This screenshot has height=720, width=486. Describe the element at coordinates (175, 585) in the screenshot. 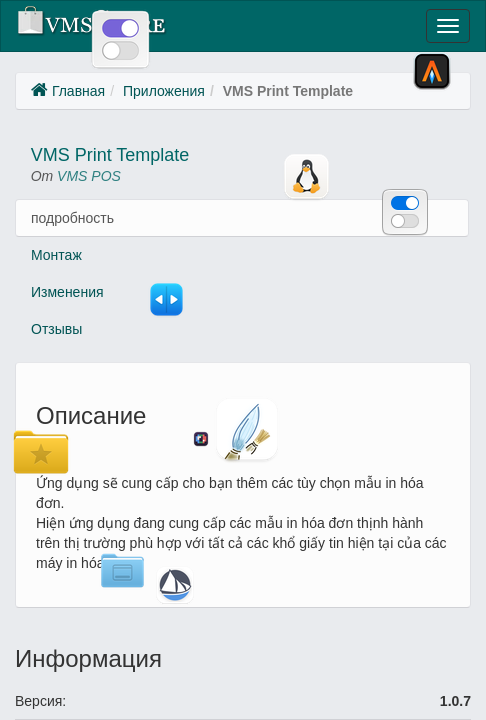

I see `open the Solus operating system app` at that location.